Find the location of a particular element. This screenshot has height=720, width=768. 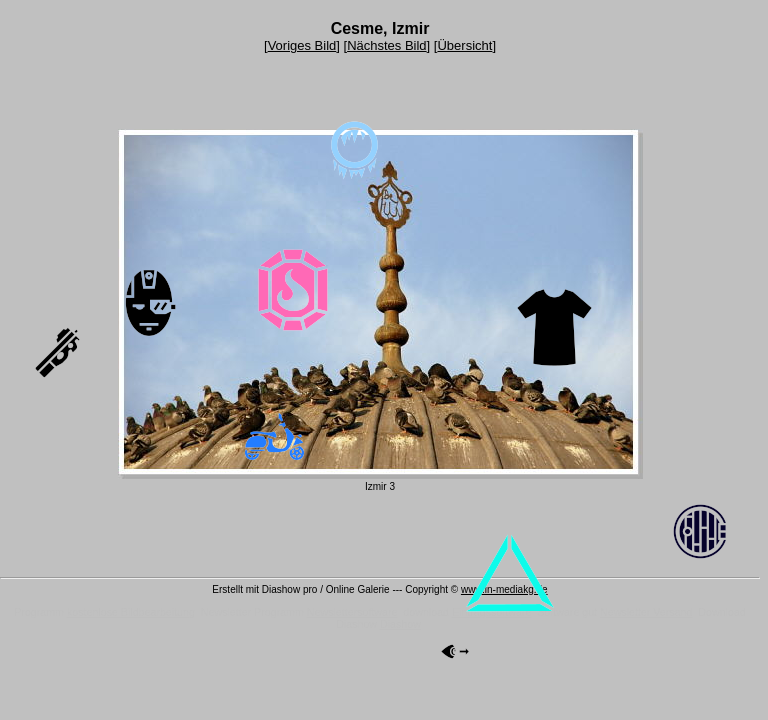

access hobbit hole or fantasy dwelling location is located at coordinates (700, 531).